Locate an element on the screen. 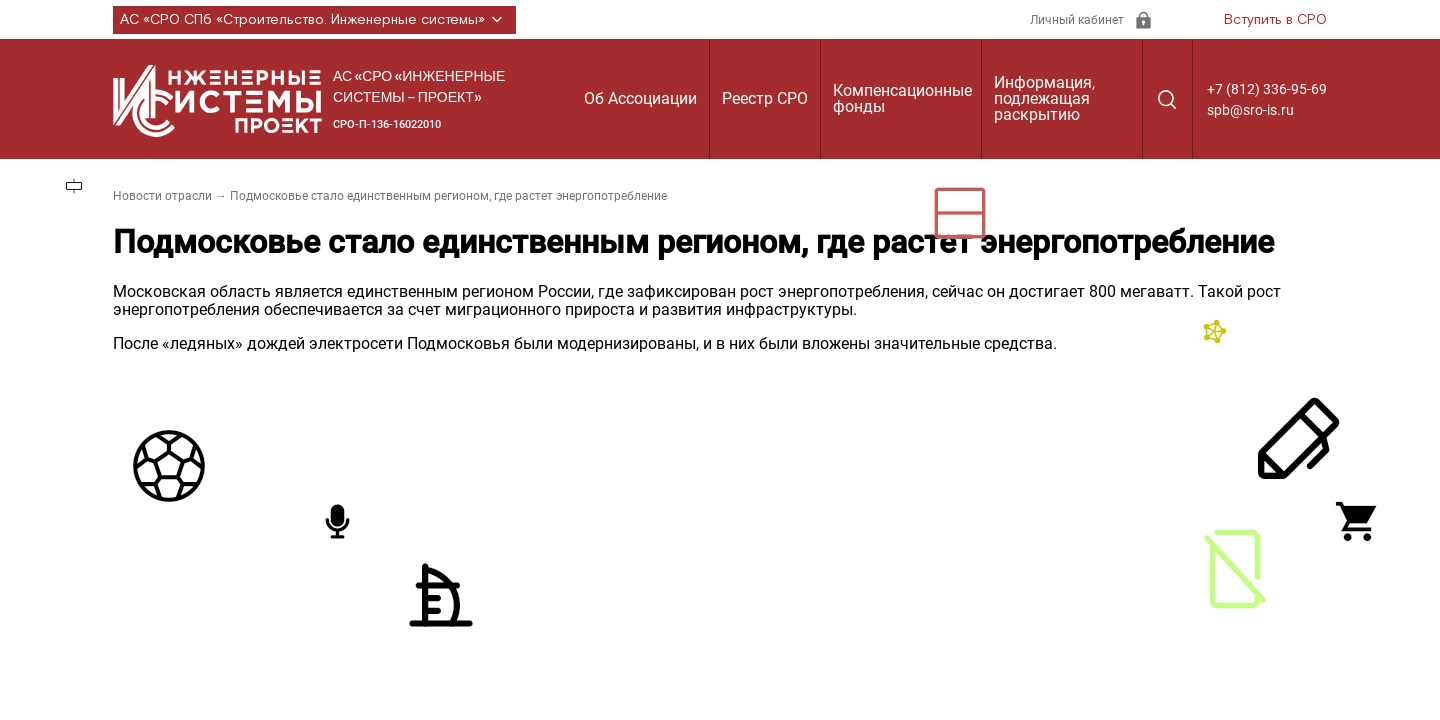 This screenshot has width=1440, height=720. view landmark or tourist attraction is located at coordinates (441, 595).